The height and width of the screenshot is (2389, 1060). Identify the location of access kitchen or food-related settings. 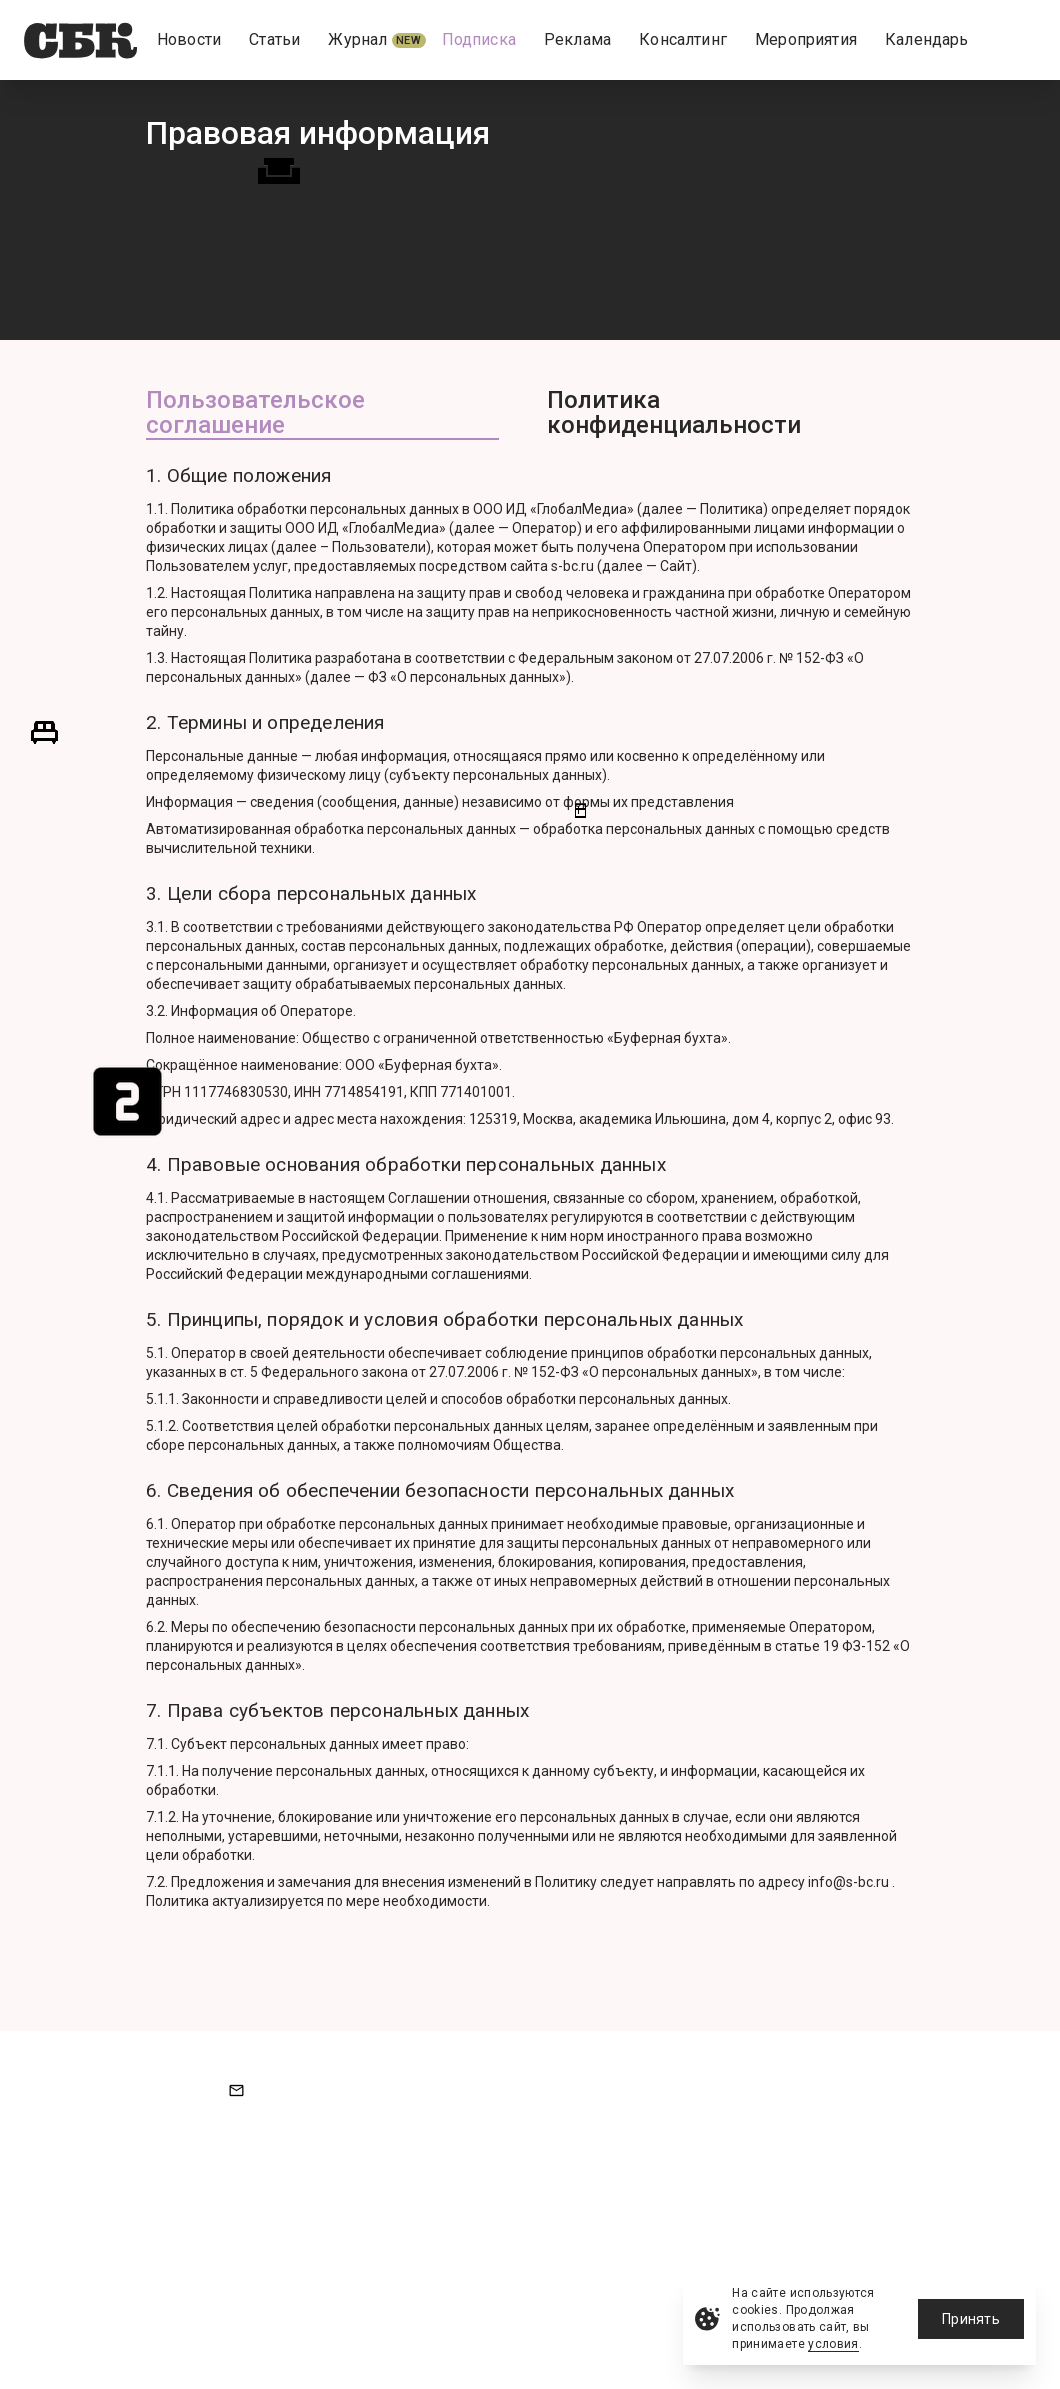
(580, 810).